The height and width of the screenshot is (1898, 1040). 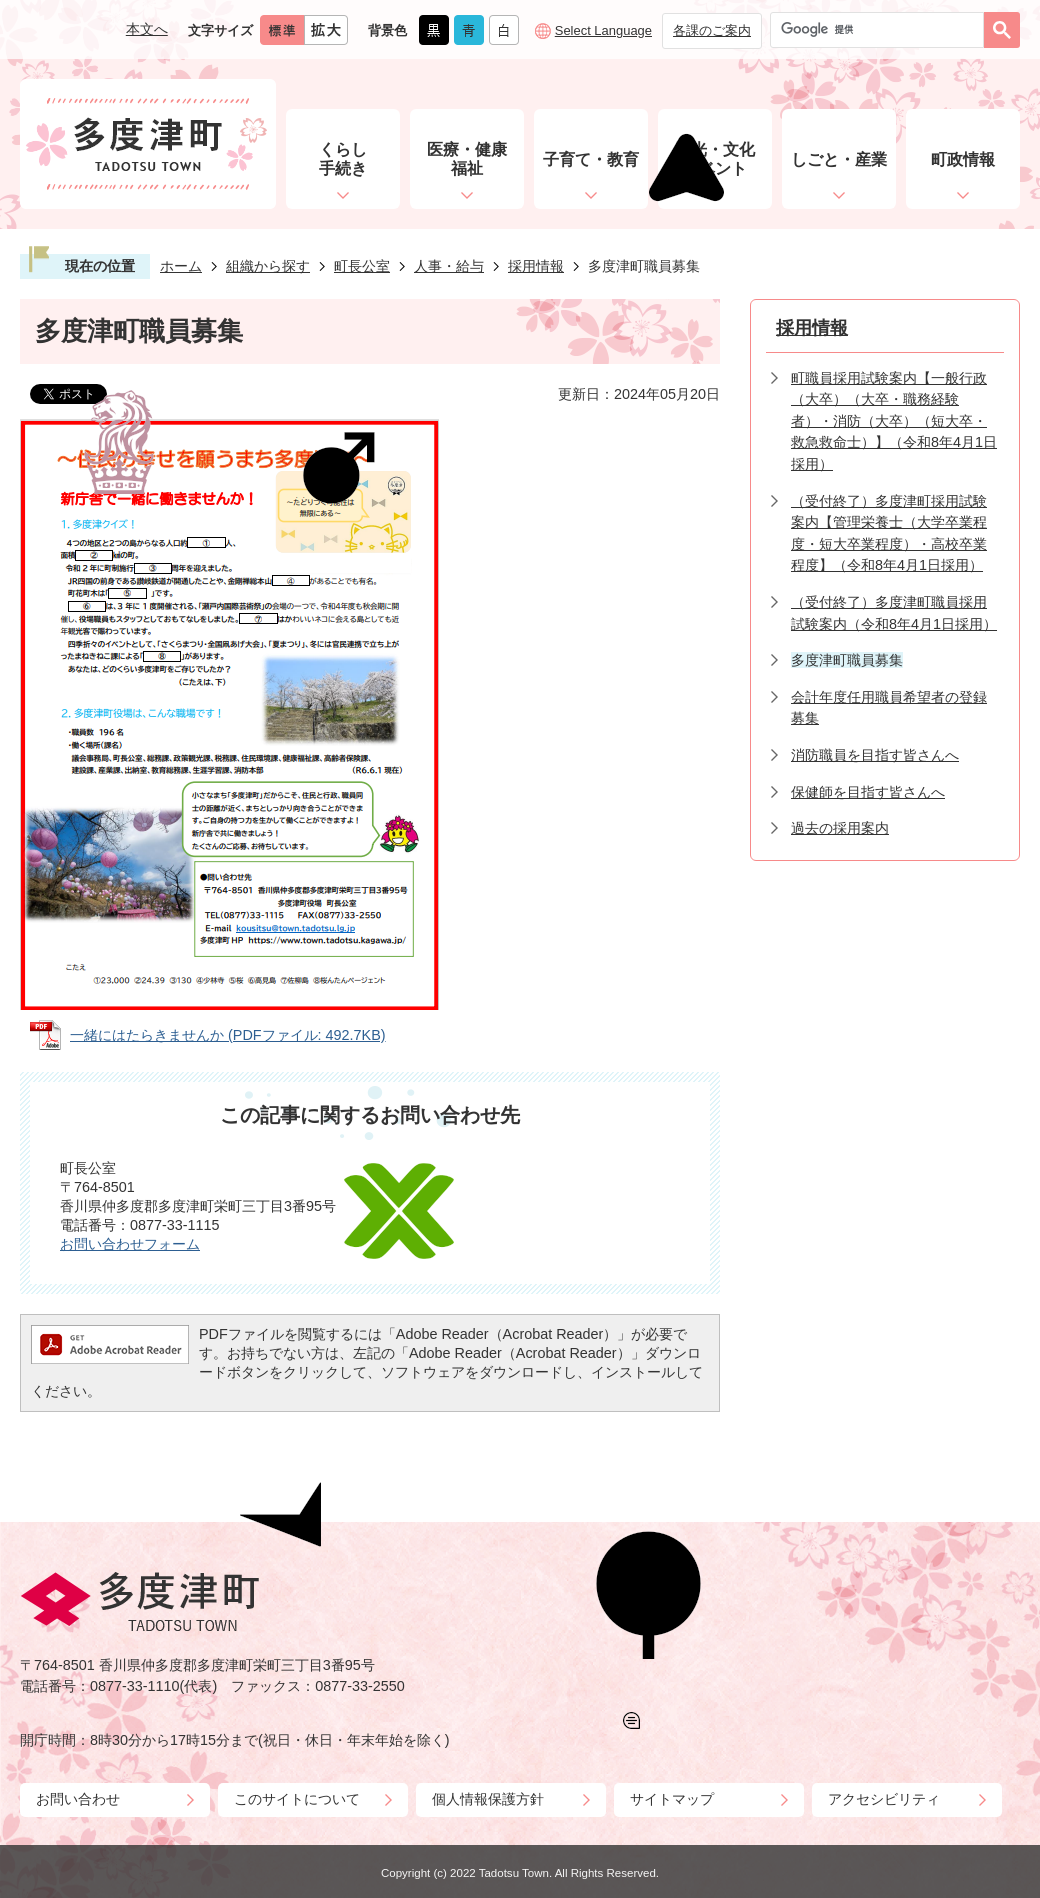 I want to click on open quip collaborative documents app, so click(x=631, y=1720).